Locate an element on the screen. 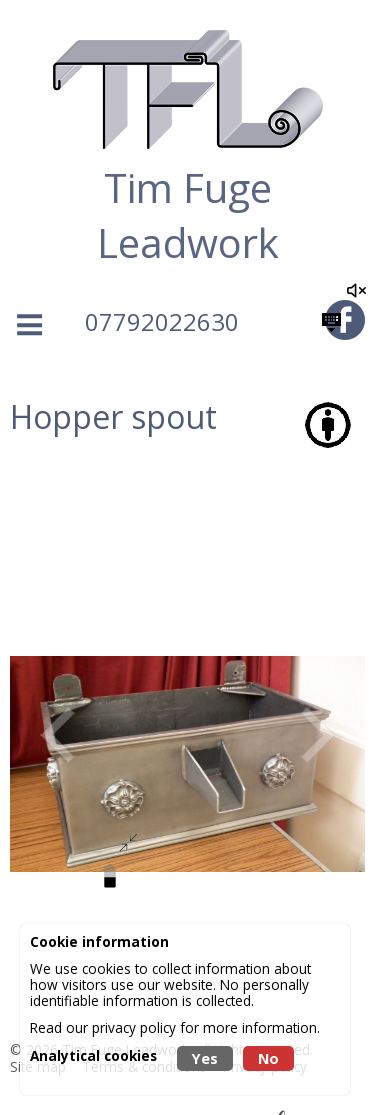 This screenshot has width=375, height=1115. view attribution or credits information is located at coordinates (328, 425).